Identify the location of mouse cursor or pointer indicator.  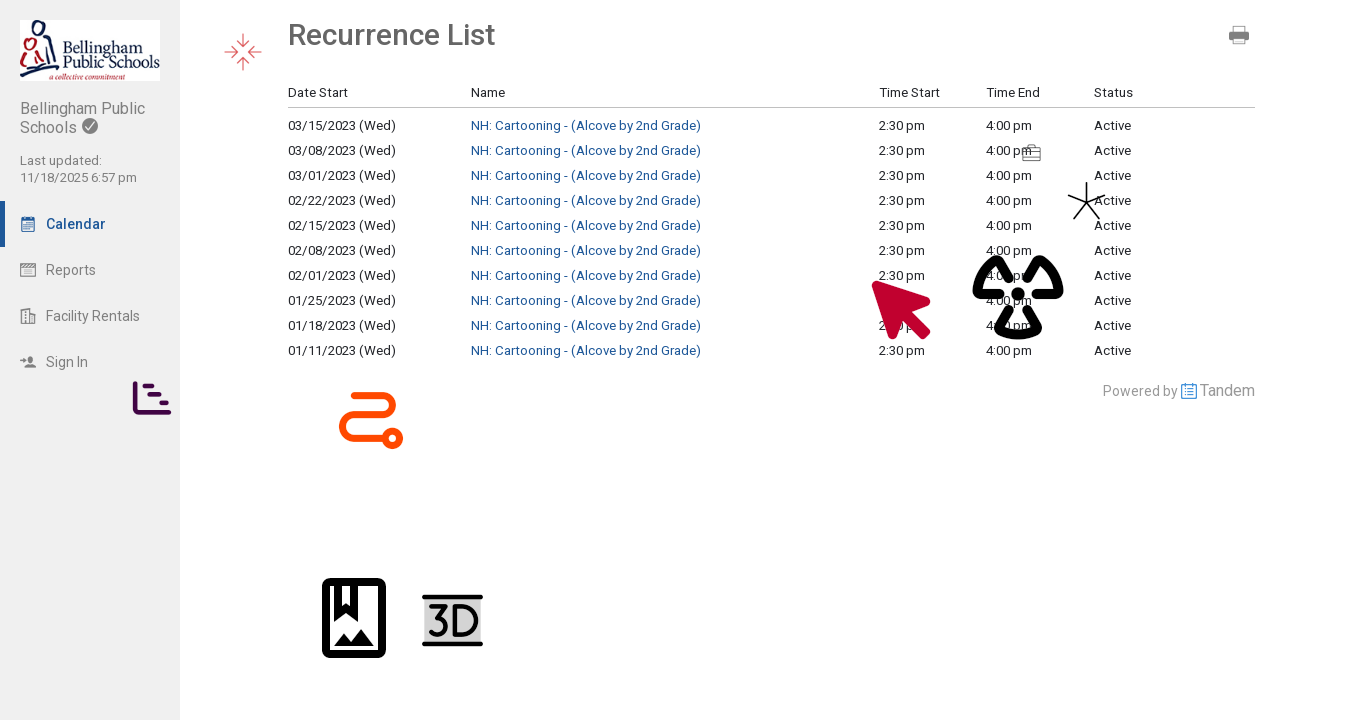
(901, 310).